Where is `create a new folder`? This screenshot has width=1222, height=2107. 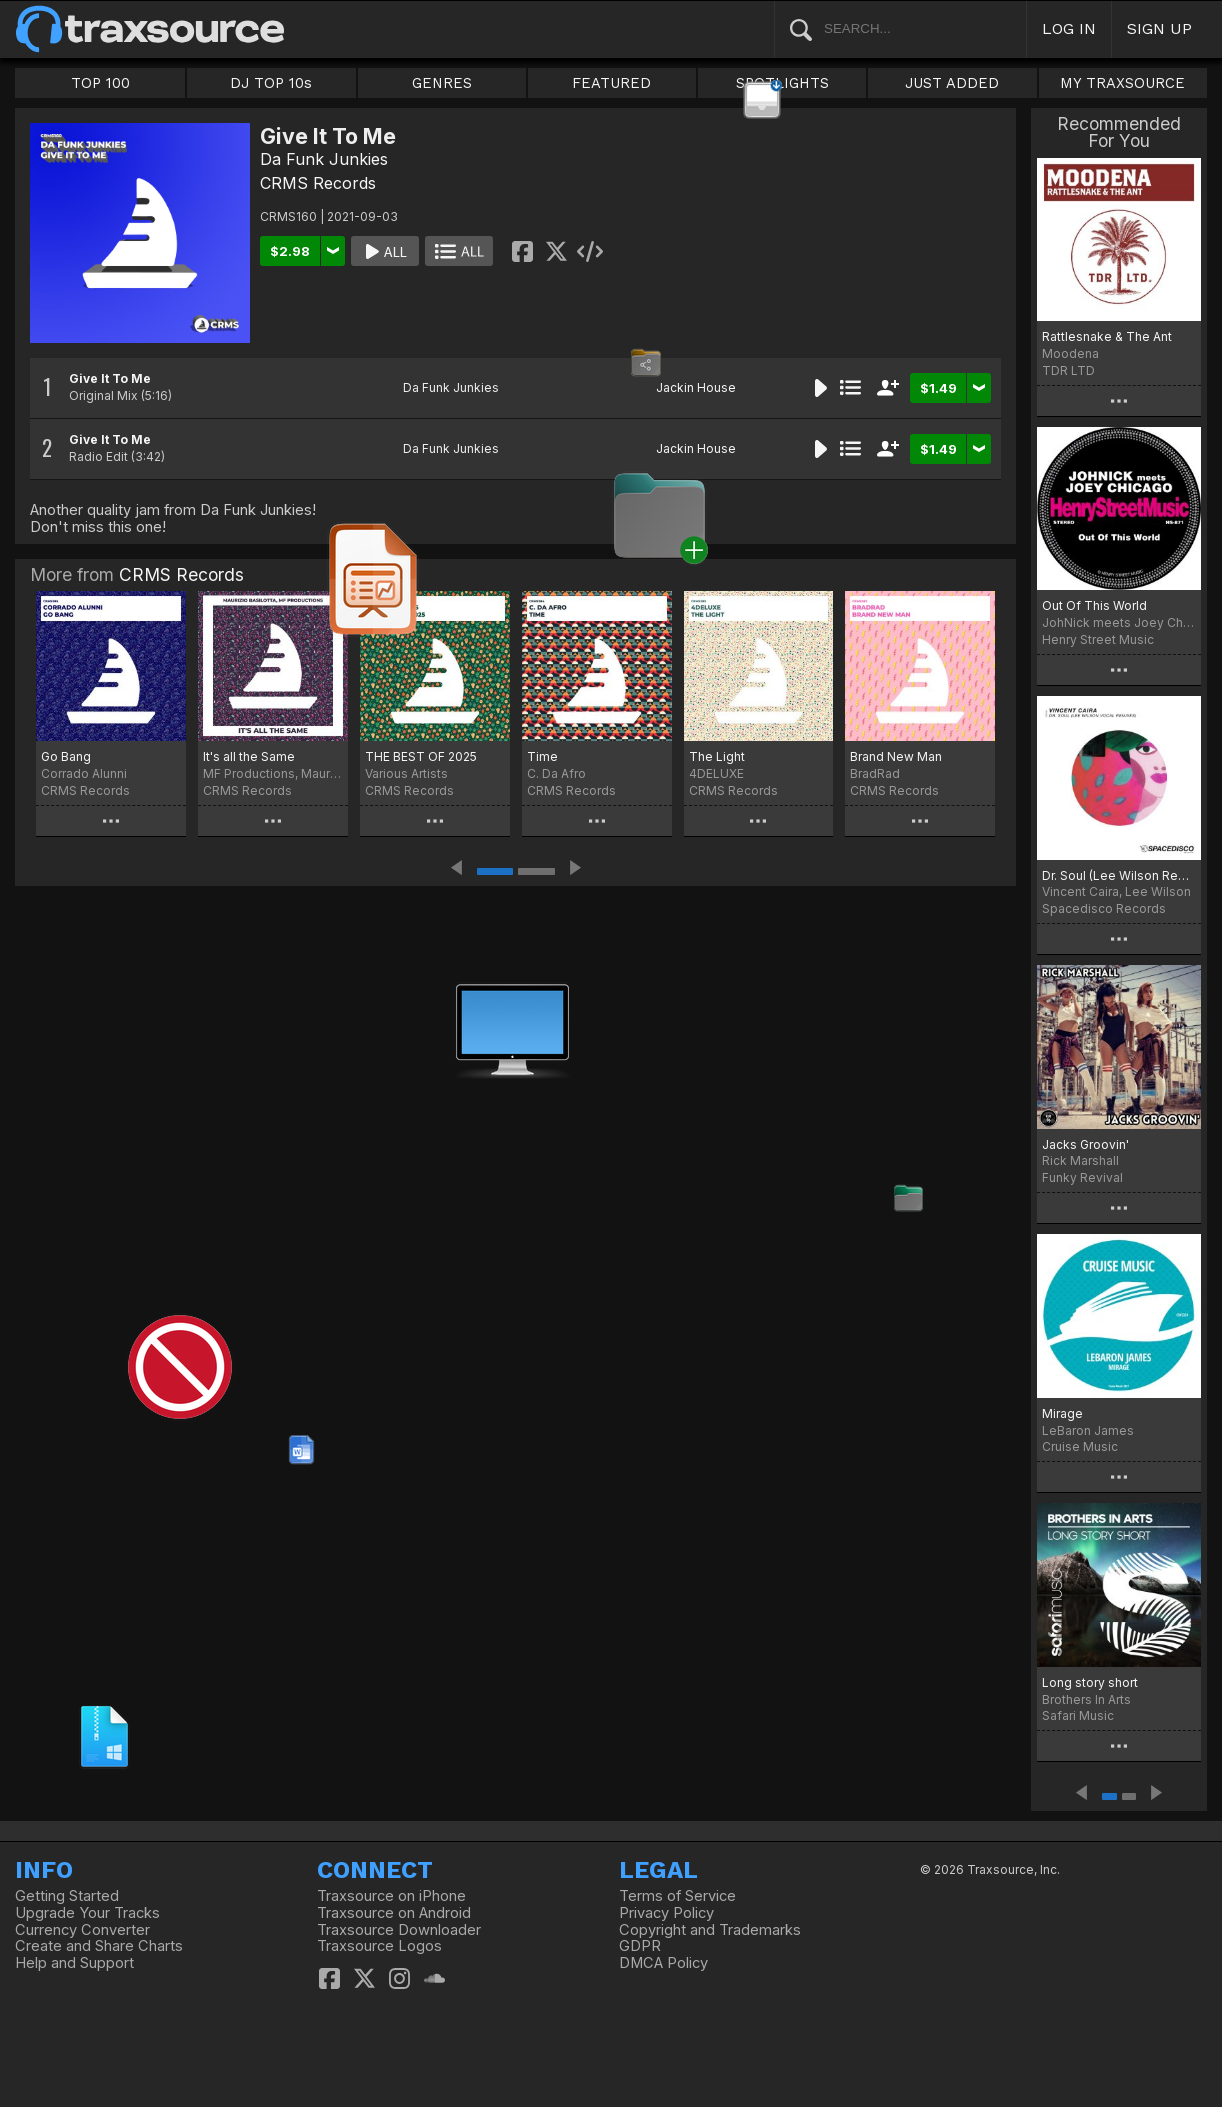 create a new folder is located at coordinates (659, 515).